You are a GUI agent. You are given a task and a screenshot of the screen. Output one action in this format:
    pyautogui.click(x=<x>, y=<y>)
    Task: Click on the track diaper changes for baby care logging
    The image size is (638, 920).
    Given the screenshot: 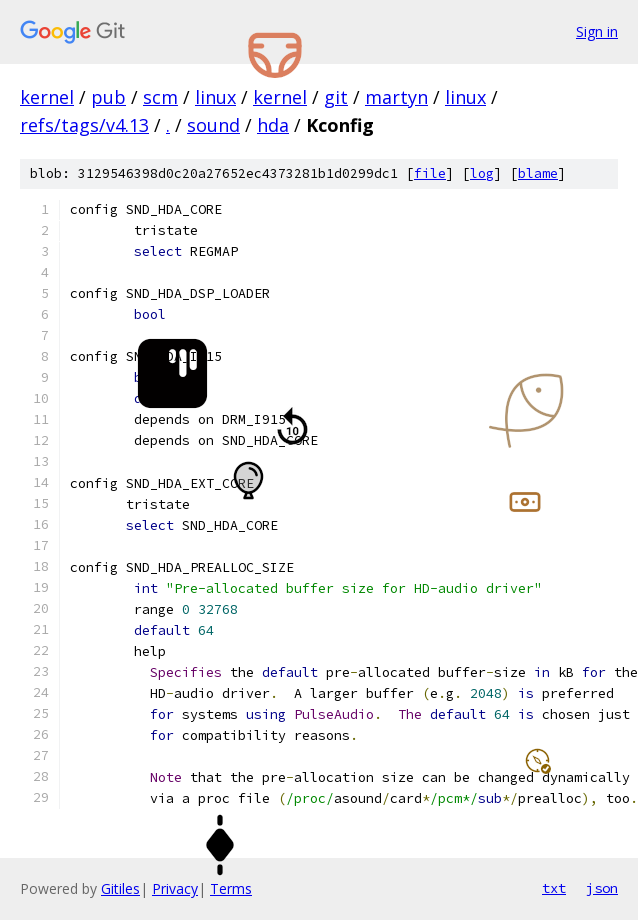 What is the action you would take?
    pyautogui.click(x=275, y=54)
    